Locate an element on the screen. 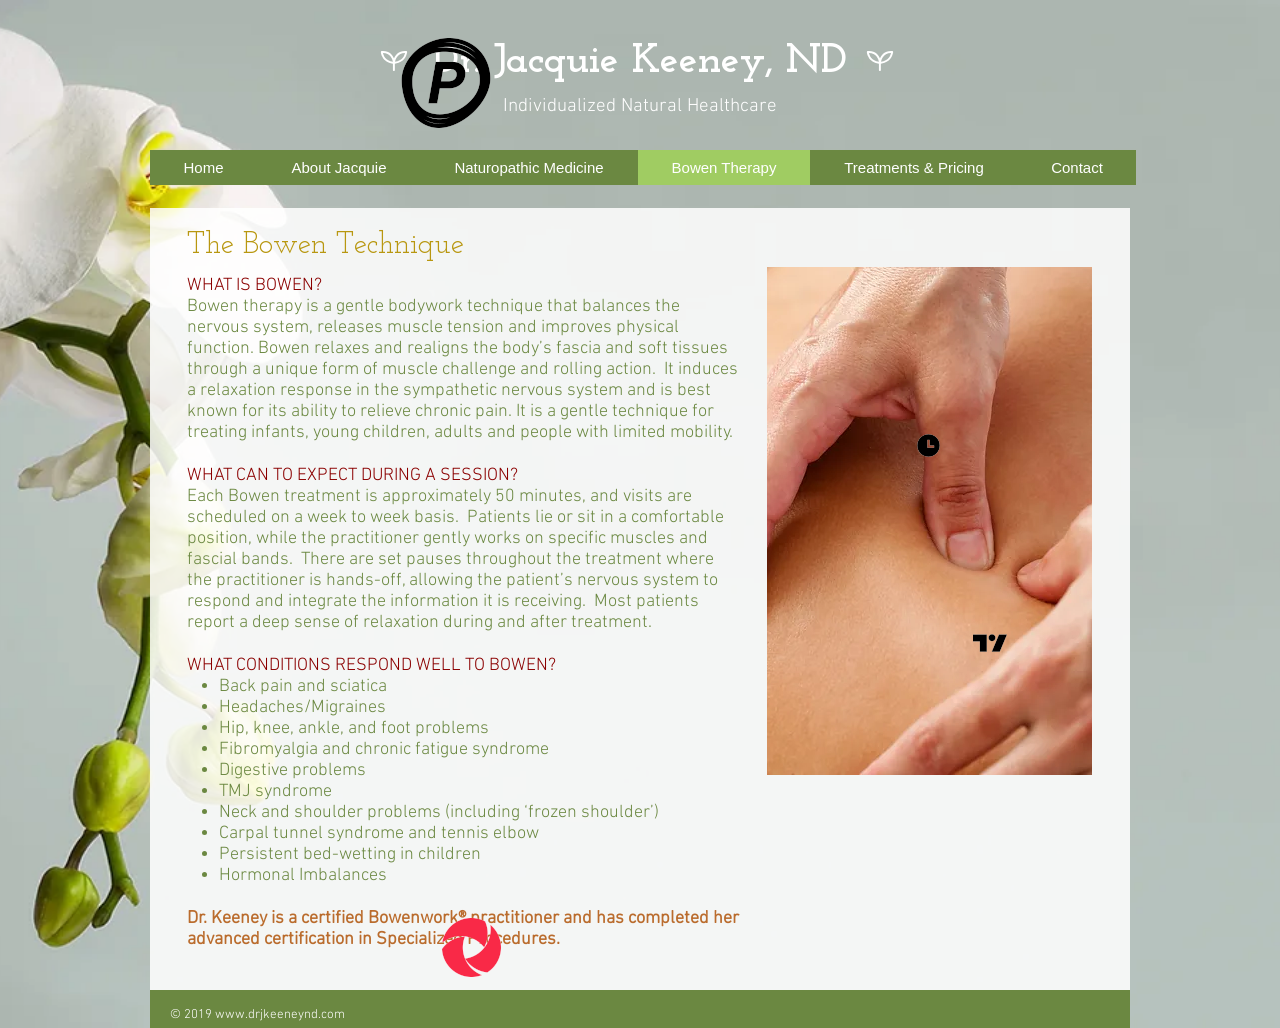 The width and height of the screenshot is (1280, 1028). open Paperspace cloud computing platform is located at coordinates (446, 83).